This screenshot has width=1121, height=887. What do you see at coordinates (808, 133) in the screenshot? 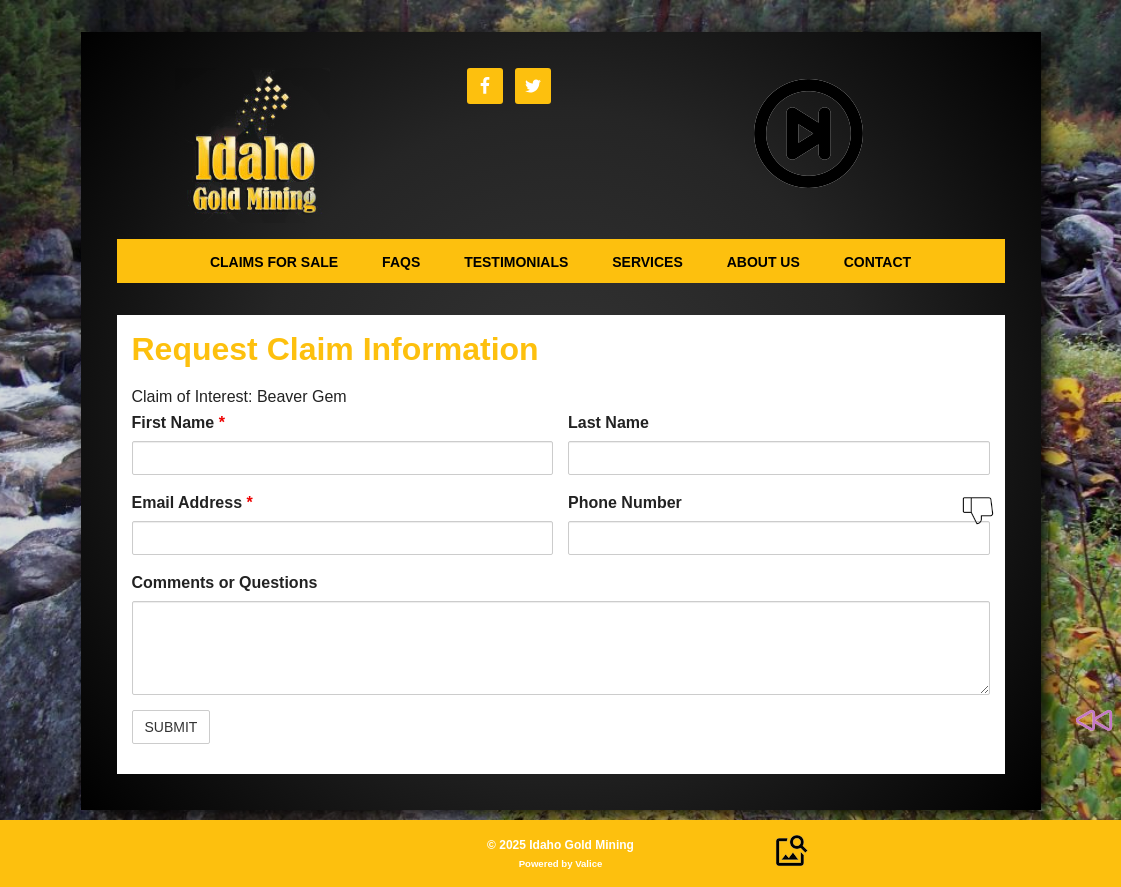
I see `skip to the next track or media item` at bounding box center [808, 133].